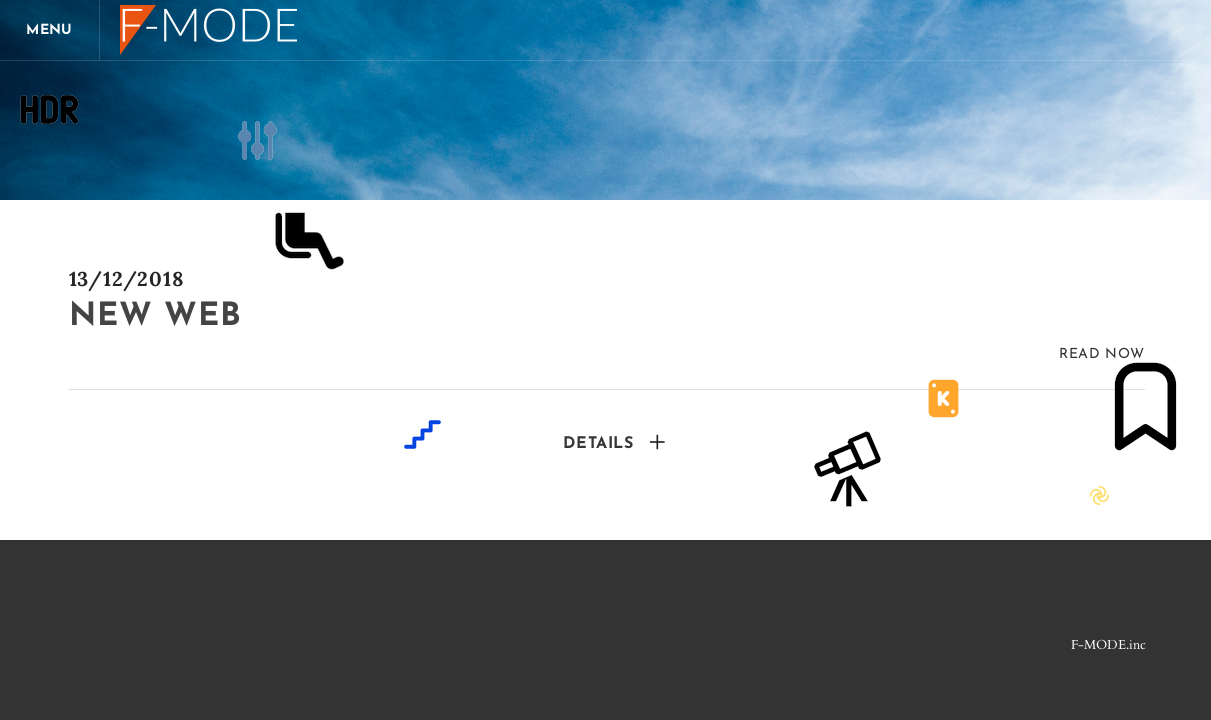 This screenshot has height=720, width=1211. Describe the element at coordinates (422, 434) in the screenshot. I see `indicates stairs or stairwell access` at that location.